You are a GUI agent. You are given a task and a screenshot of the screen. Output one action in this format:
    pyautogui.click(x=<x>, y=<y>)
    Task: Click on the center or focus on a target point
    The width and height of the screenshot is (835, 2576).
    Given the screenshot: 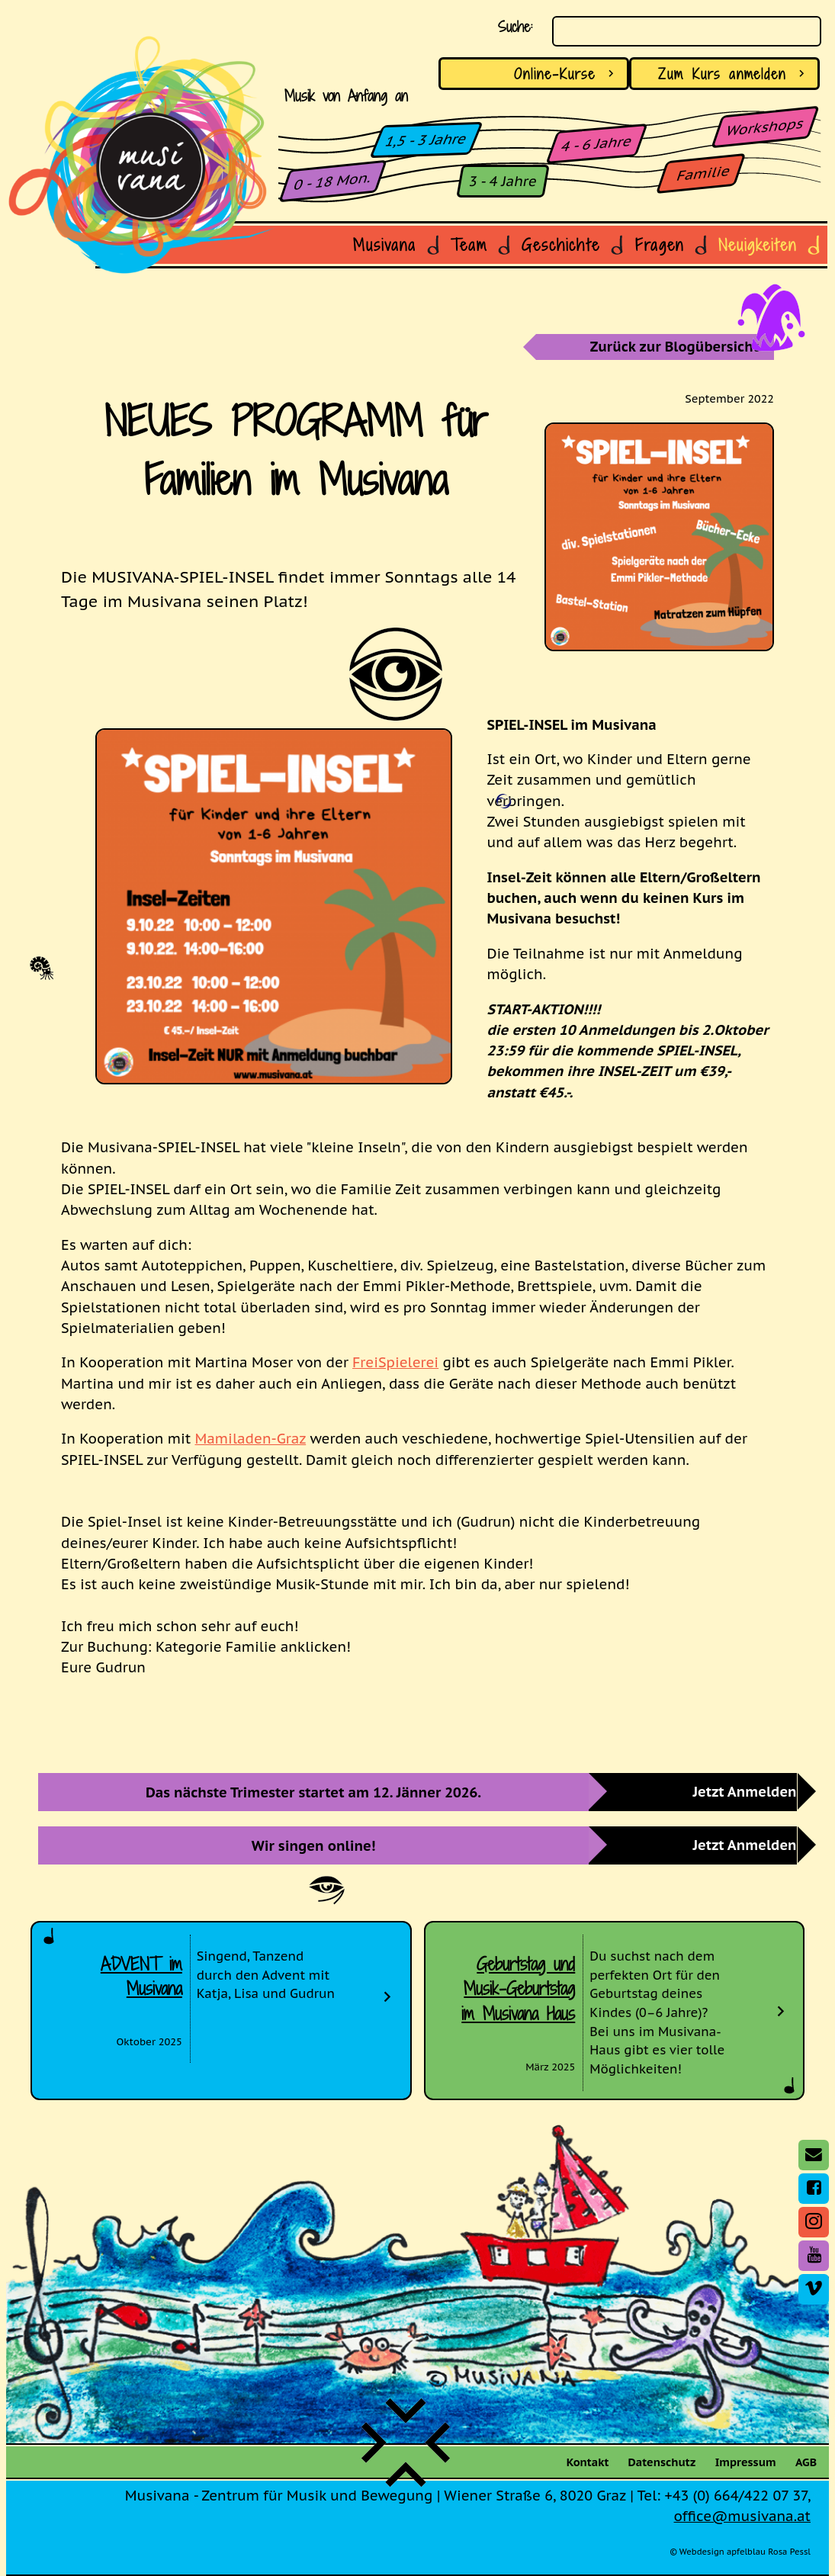 What is the action you would take?
    pyautogui.click(x=406, y=2443)
    